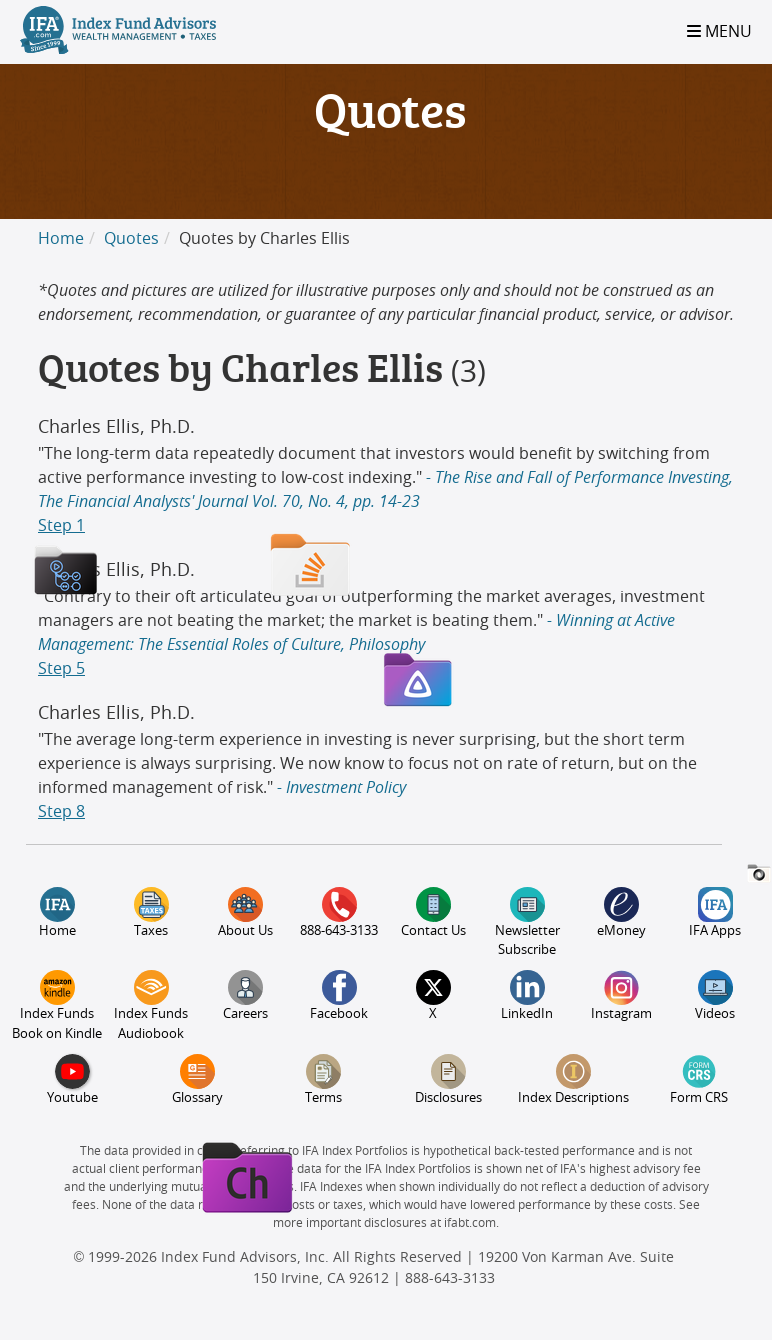 The image size is (772, 1340). What do you see at coordinates (417, 681) in the screenshot?
I see `open jellyfin media server folder` at bounding box center [417, 681].